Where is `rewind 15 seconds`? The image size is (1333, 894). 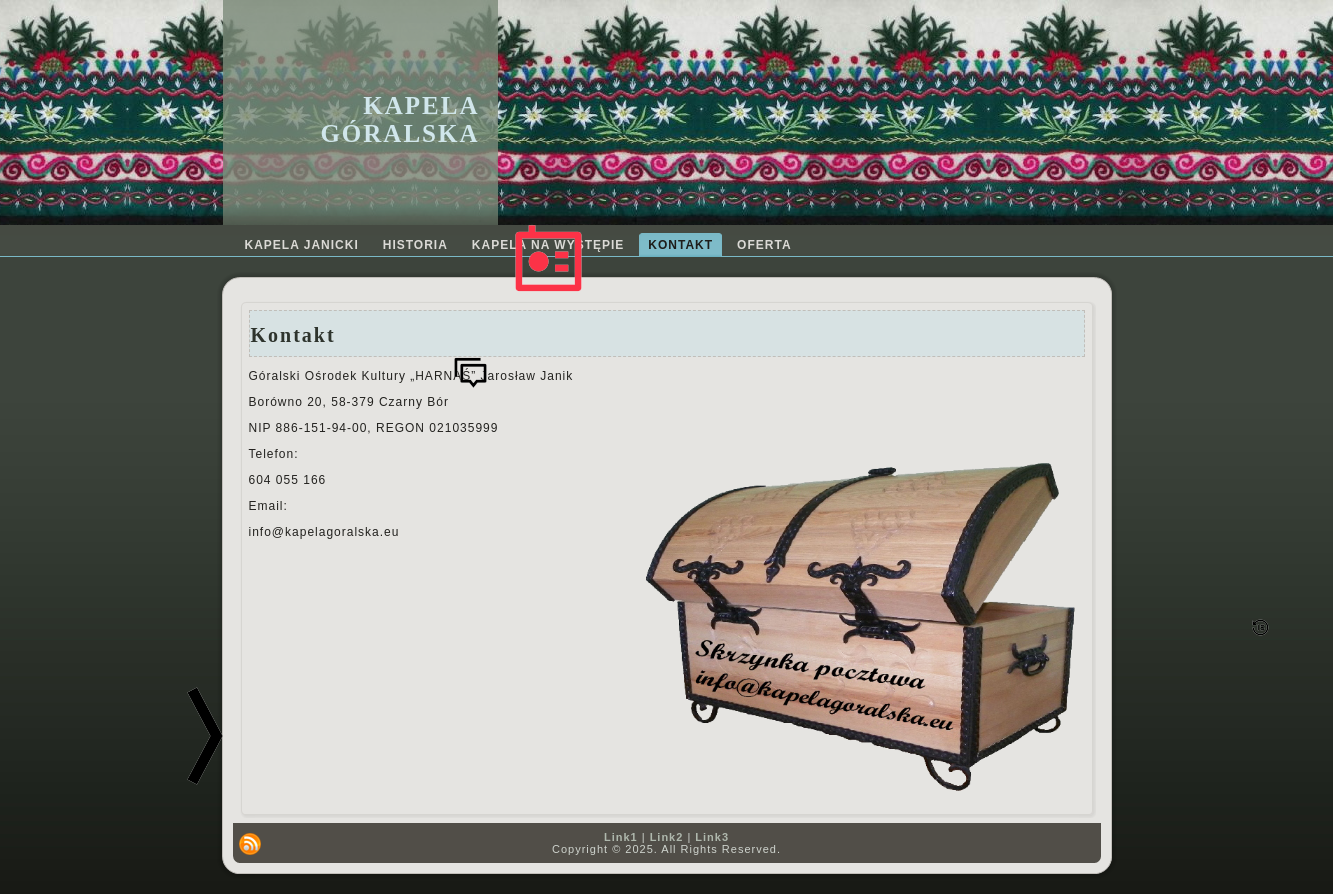 rewind 15 seconds is located at coordinates (1260, 627).